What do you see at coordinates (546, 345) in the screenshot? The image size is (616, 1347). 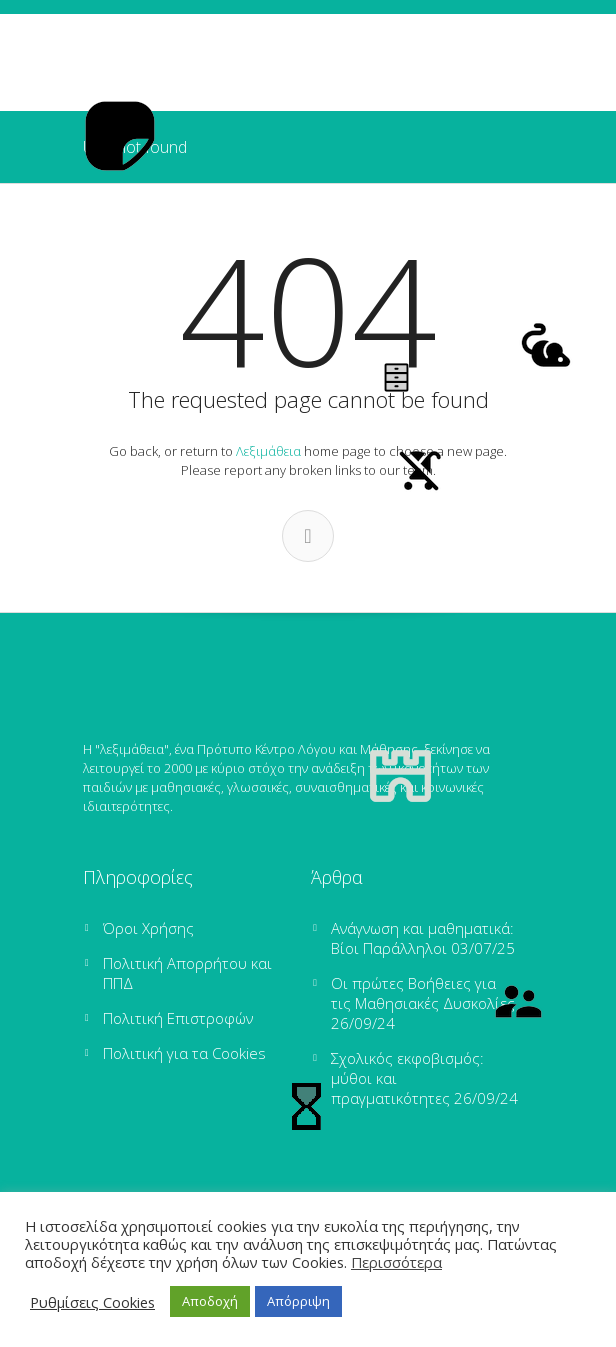 I see `request pest control services for rodents` at bounding box center [546, 345].